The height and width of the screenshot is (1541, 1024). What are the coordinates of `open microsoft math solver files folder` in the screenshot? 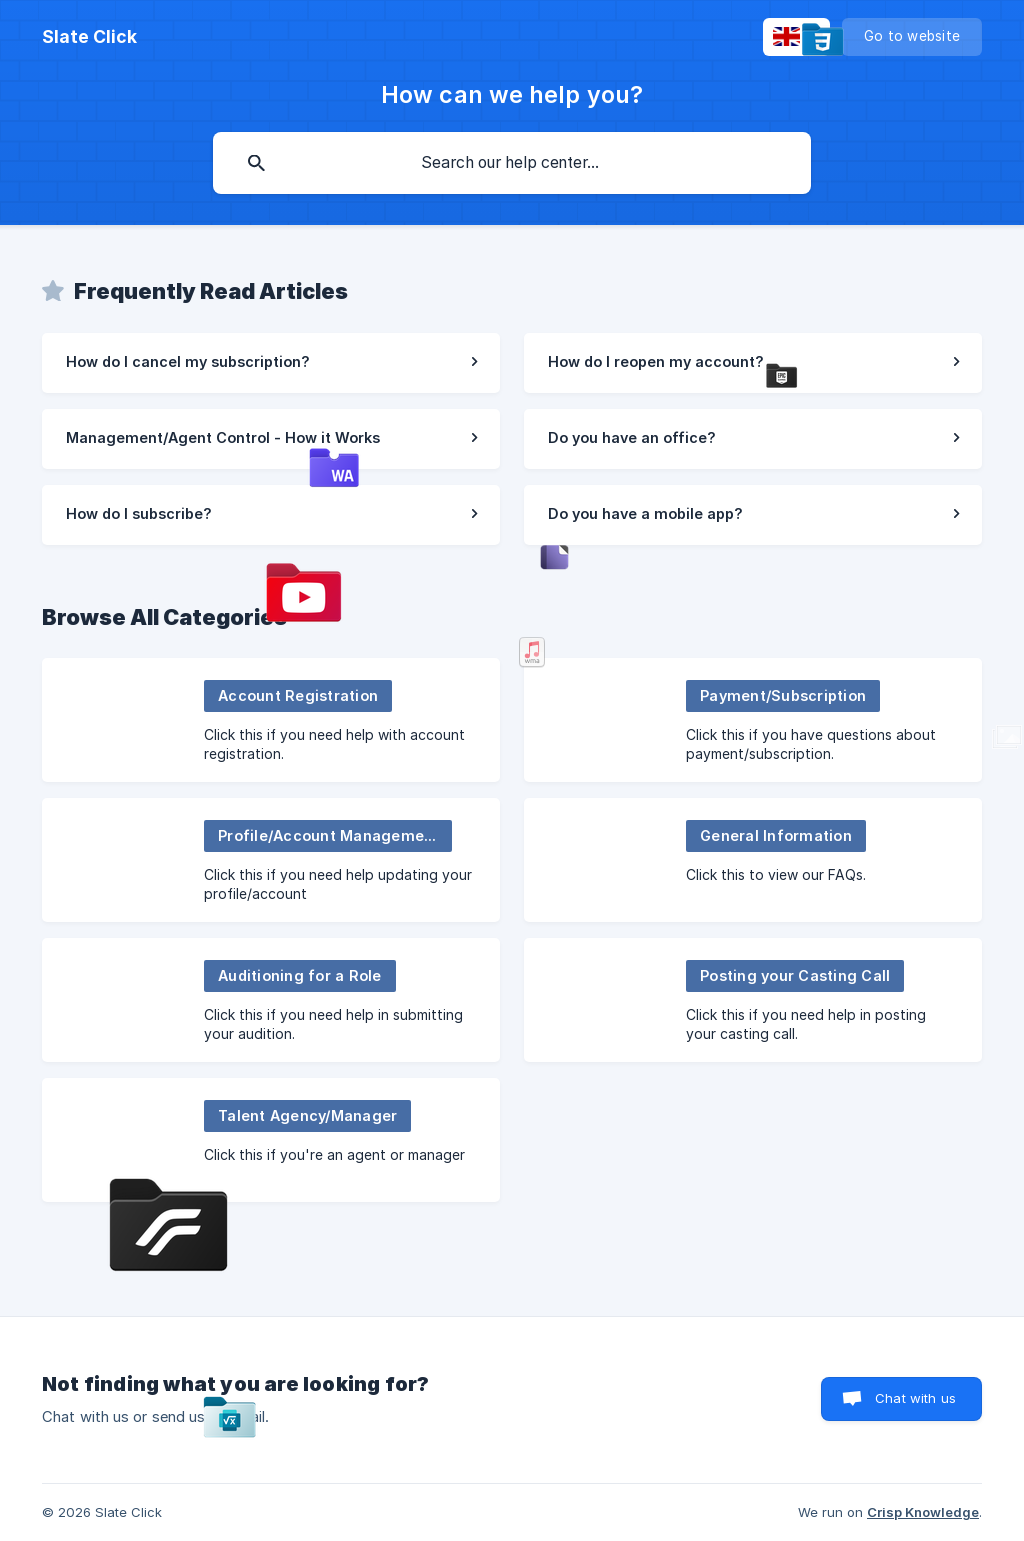 It's located at (229, 1418).